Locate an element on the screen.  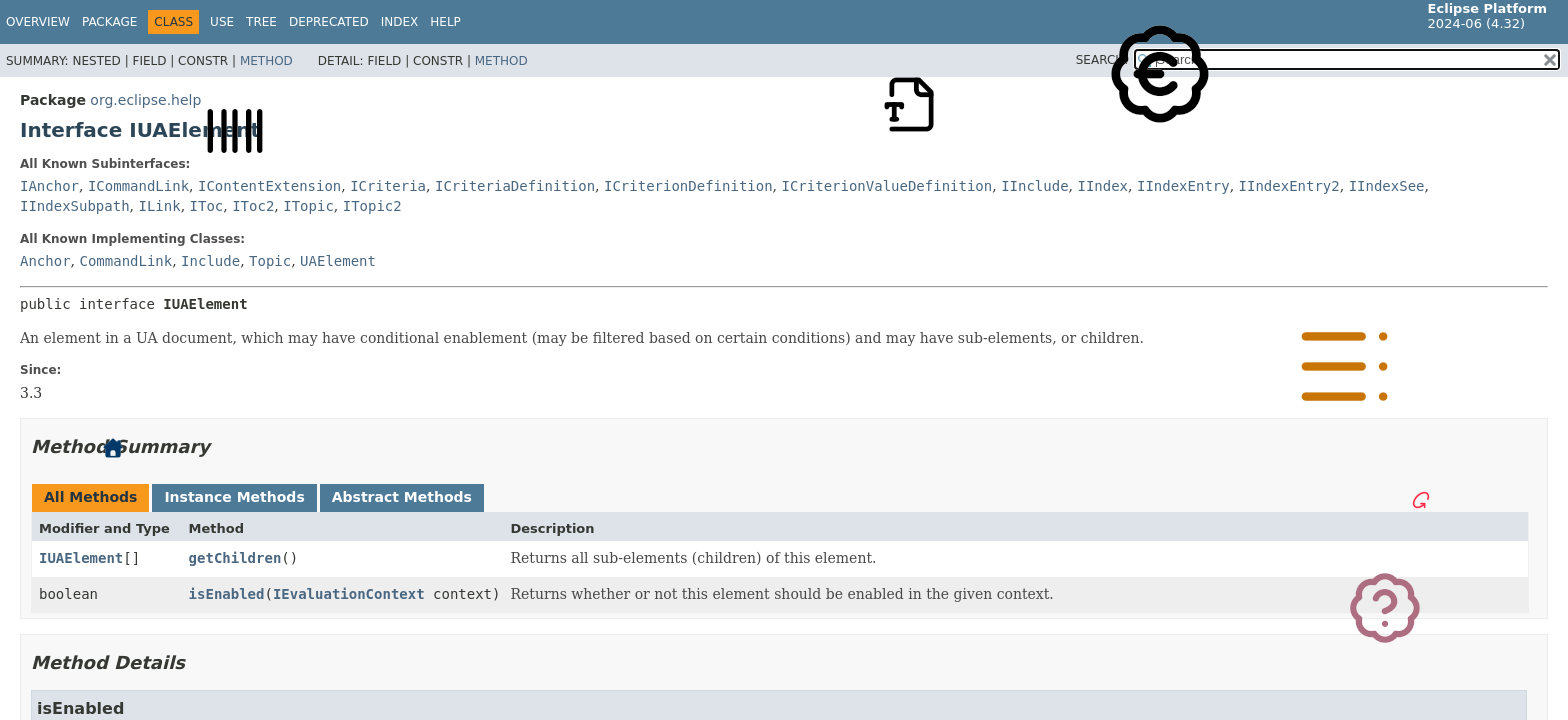
navigate to home screen is located at coordinates (113, 448).